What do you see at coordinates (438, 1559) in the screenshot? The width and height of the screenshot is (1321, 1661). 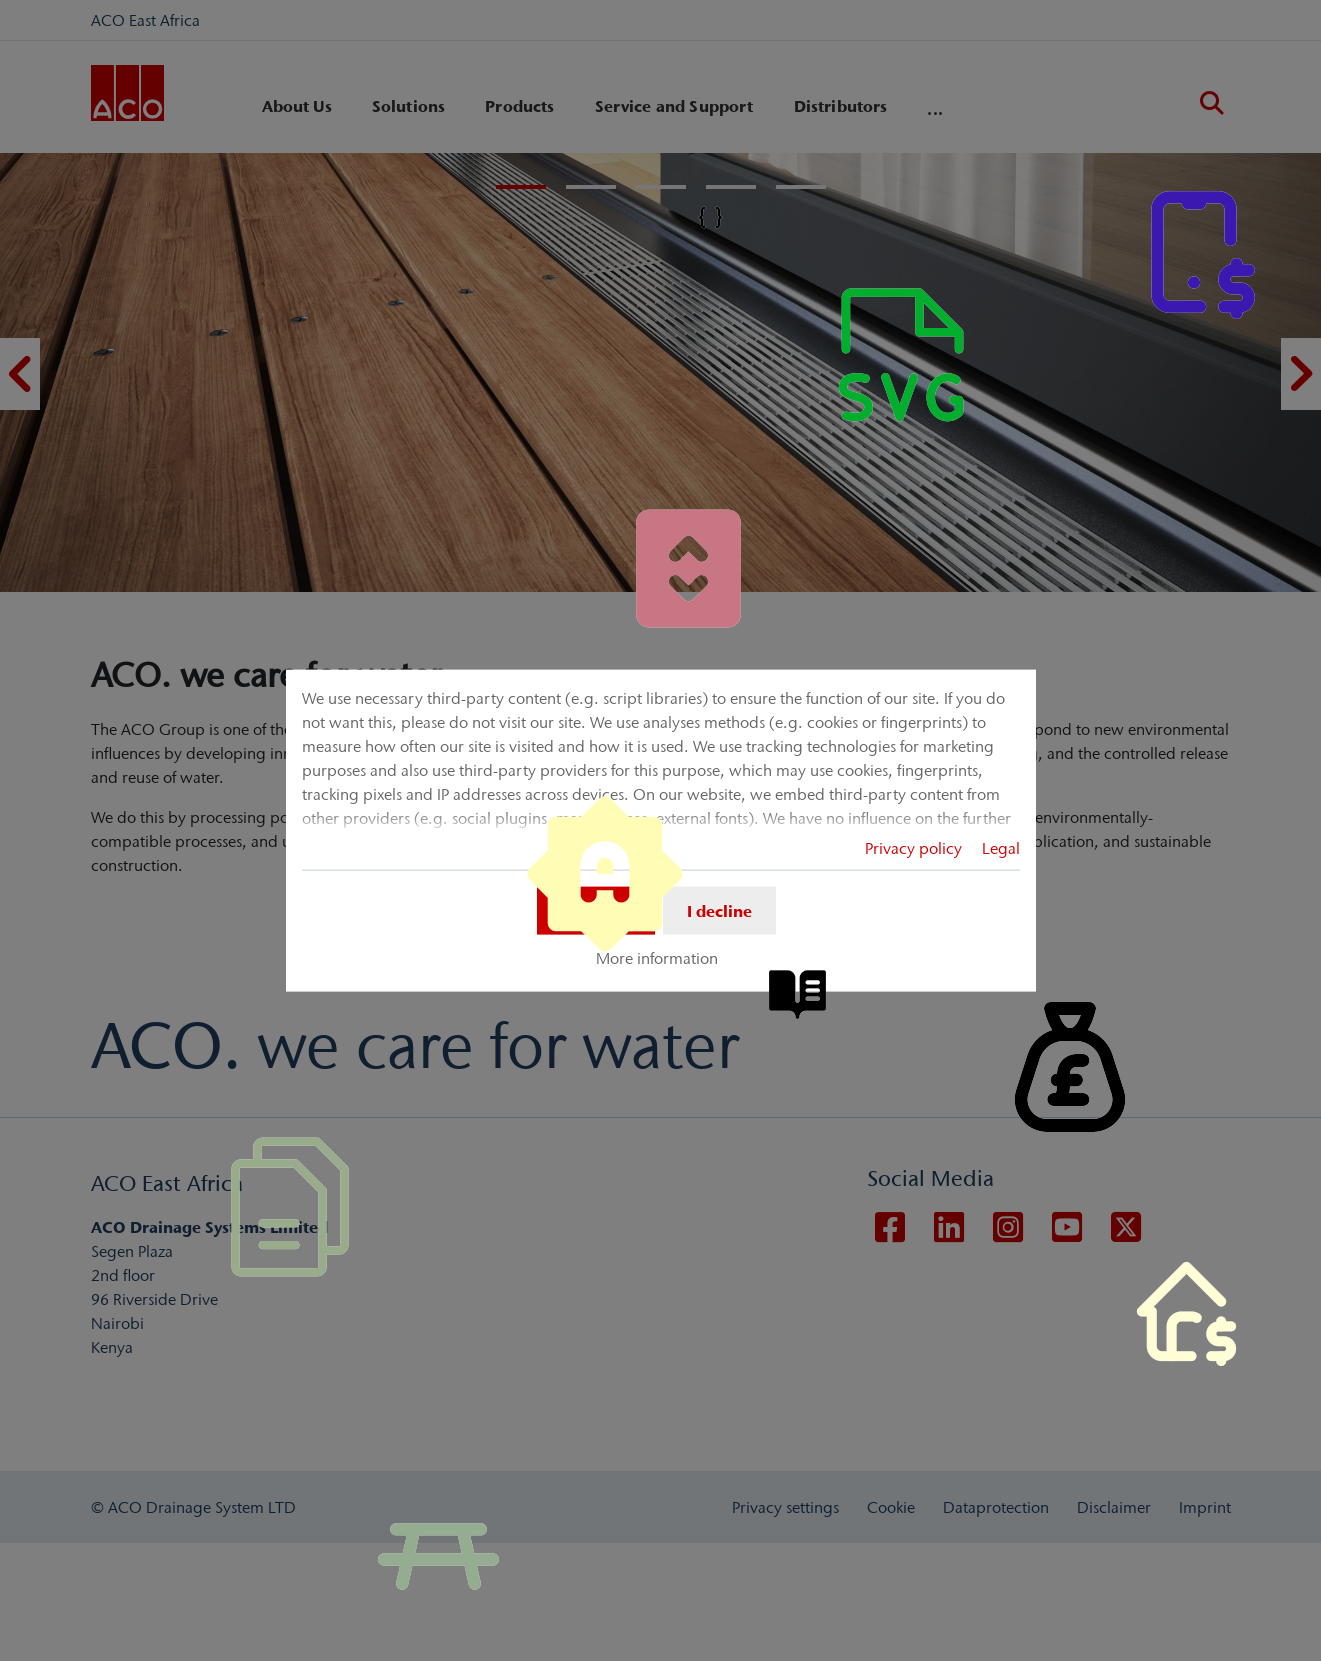 I see `find nearby picnic areas` at bounding box center [438, 1559].